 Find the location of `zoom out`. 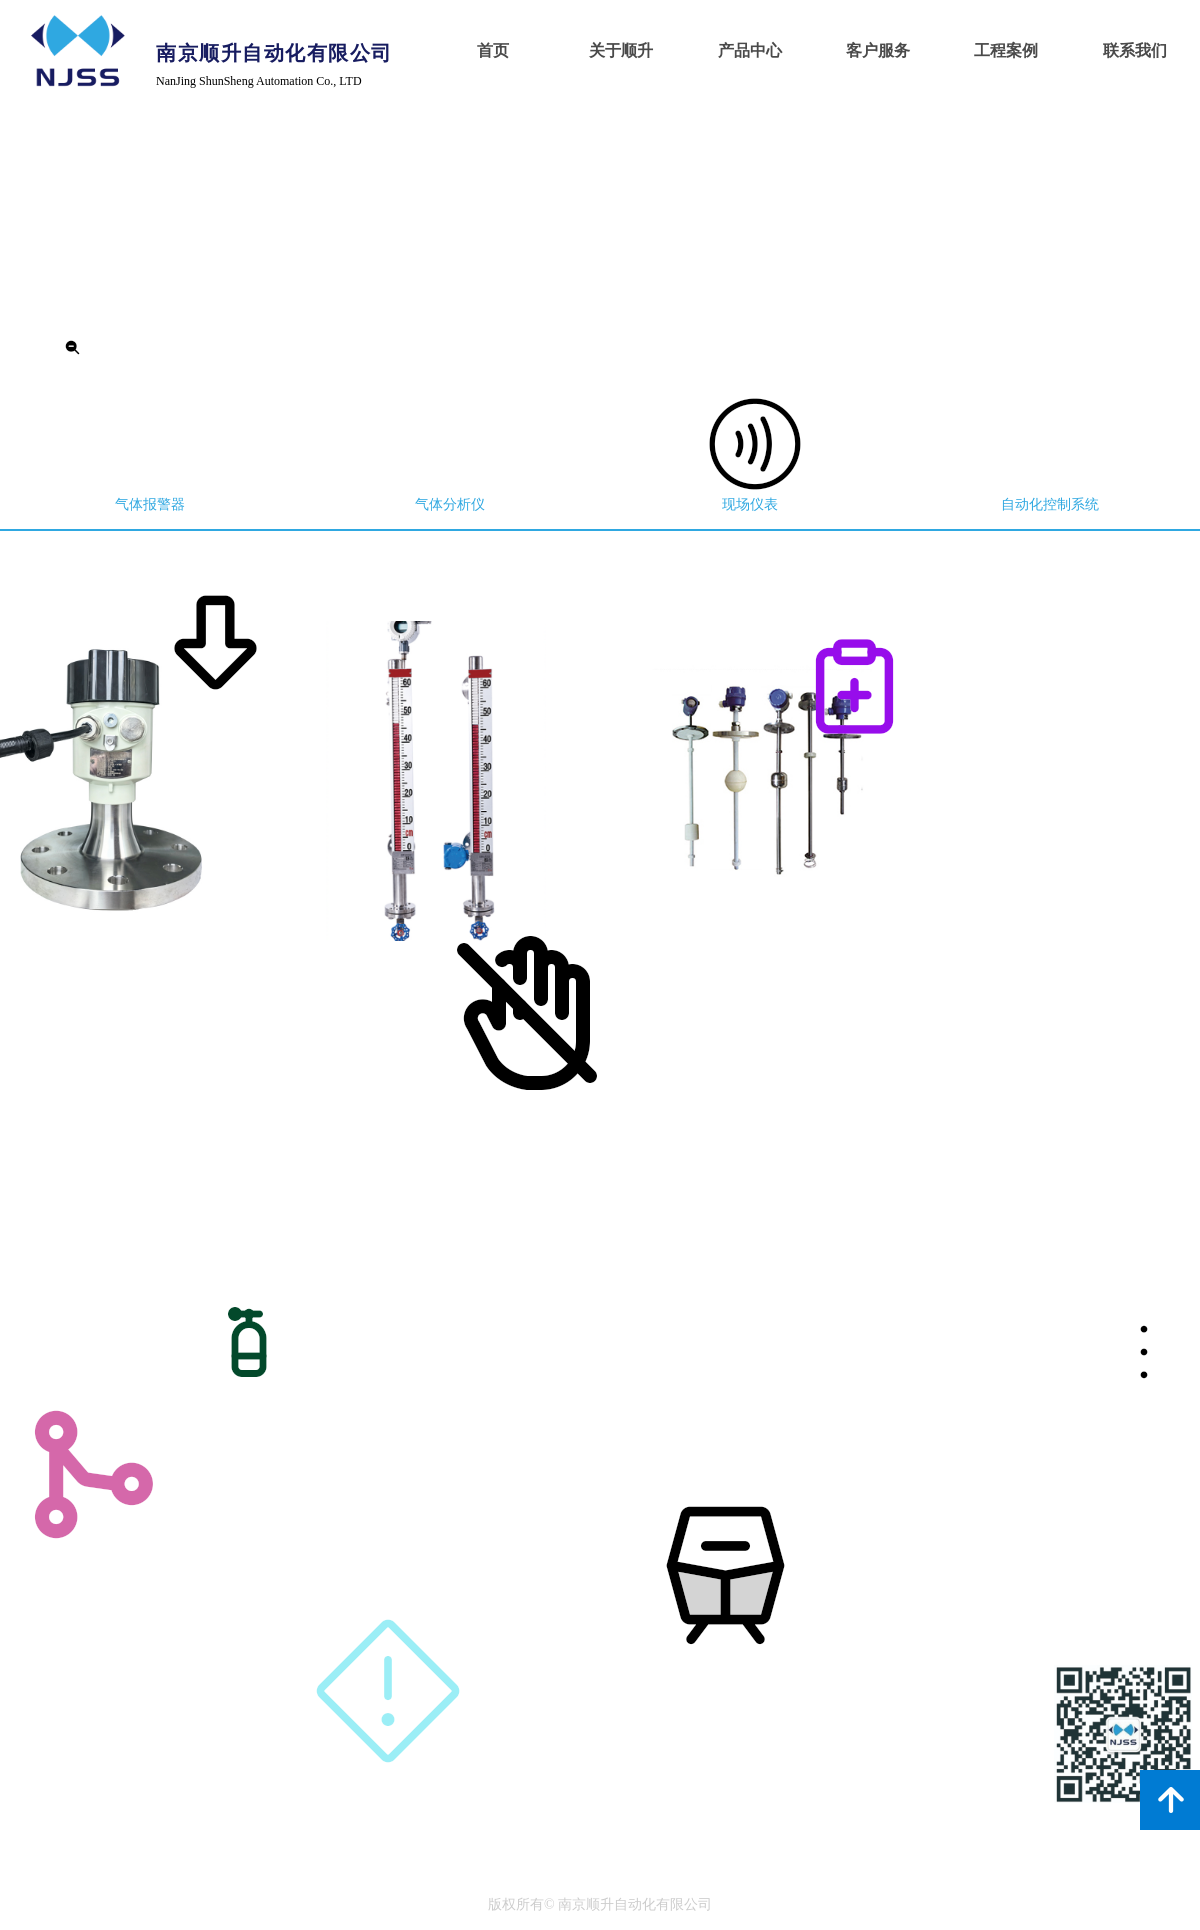

zoom out is located at coordinates (72, 347).